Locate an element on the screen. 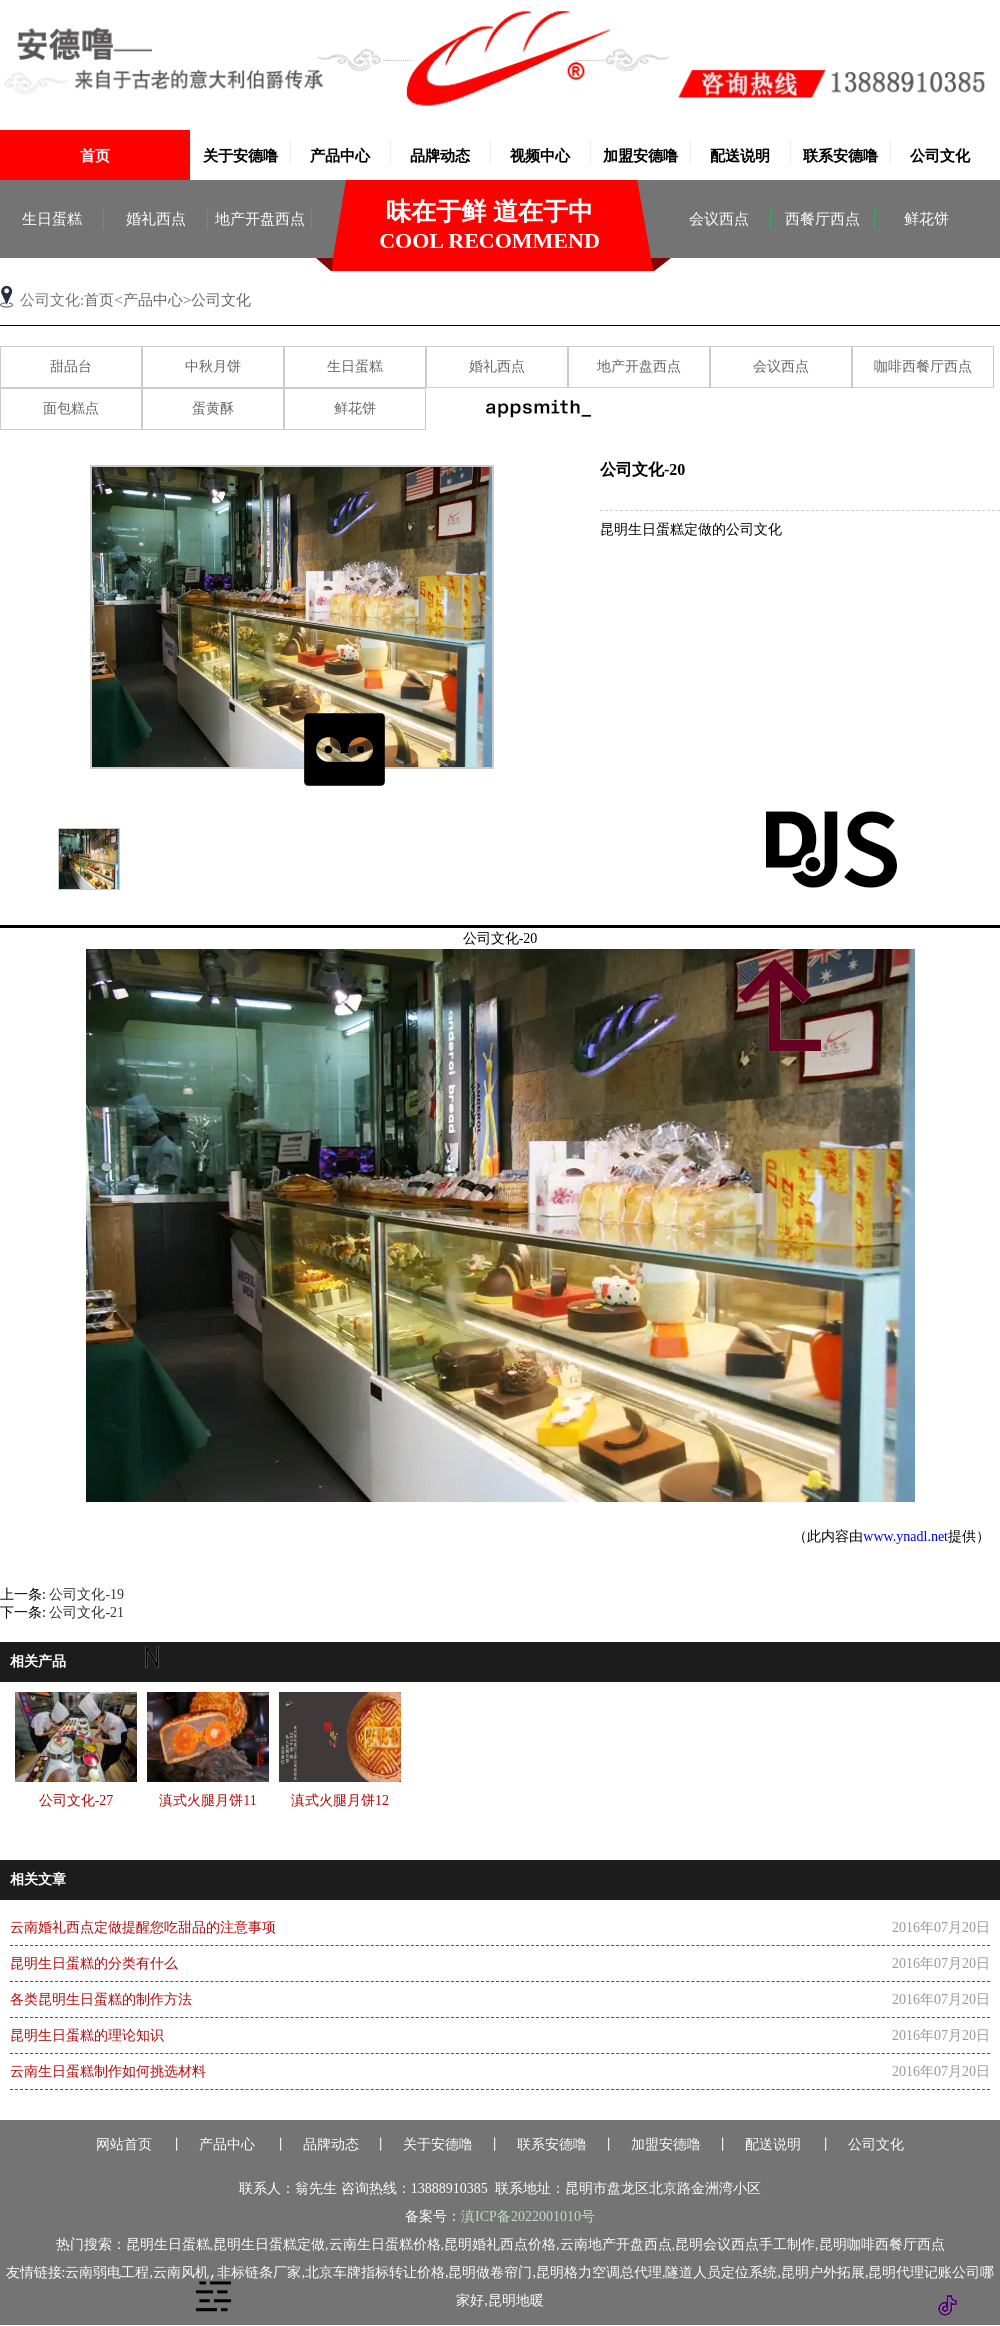 The height and width of the screenshot is (2326, 1000). navigate back and up one level is located at coordinates (780, 1010).